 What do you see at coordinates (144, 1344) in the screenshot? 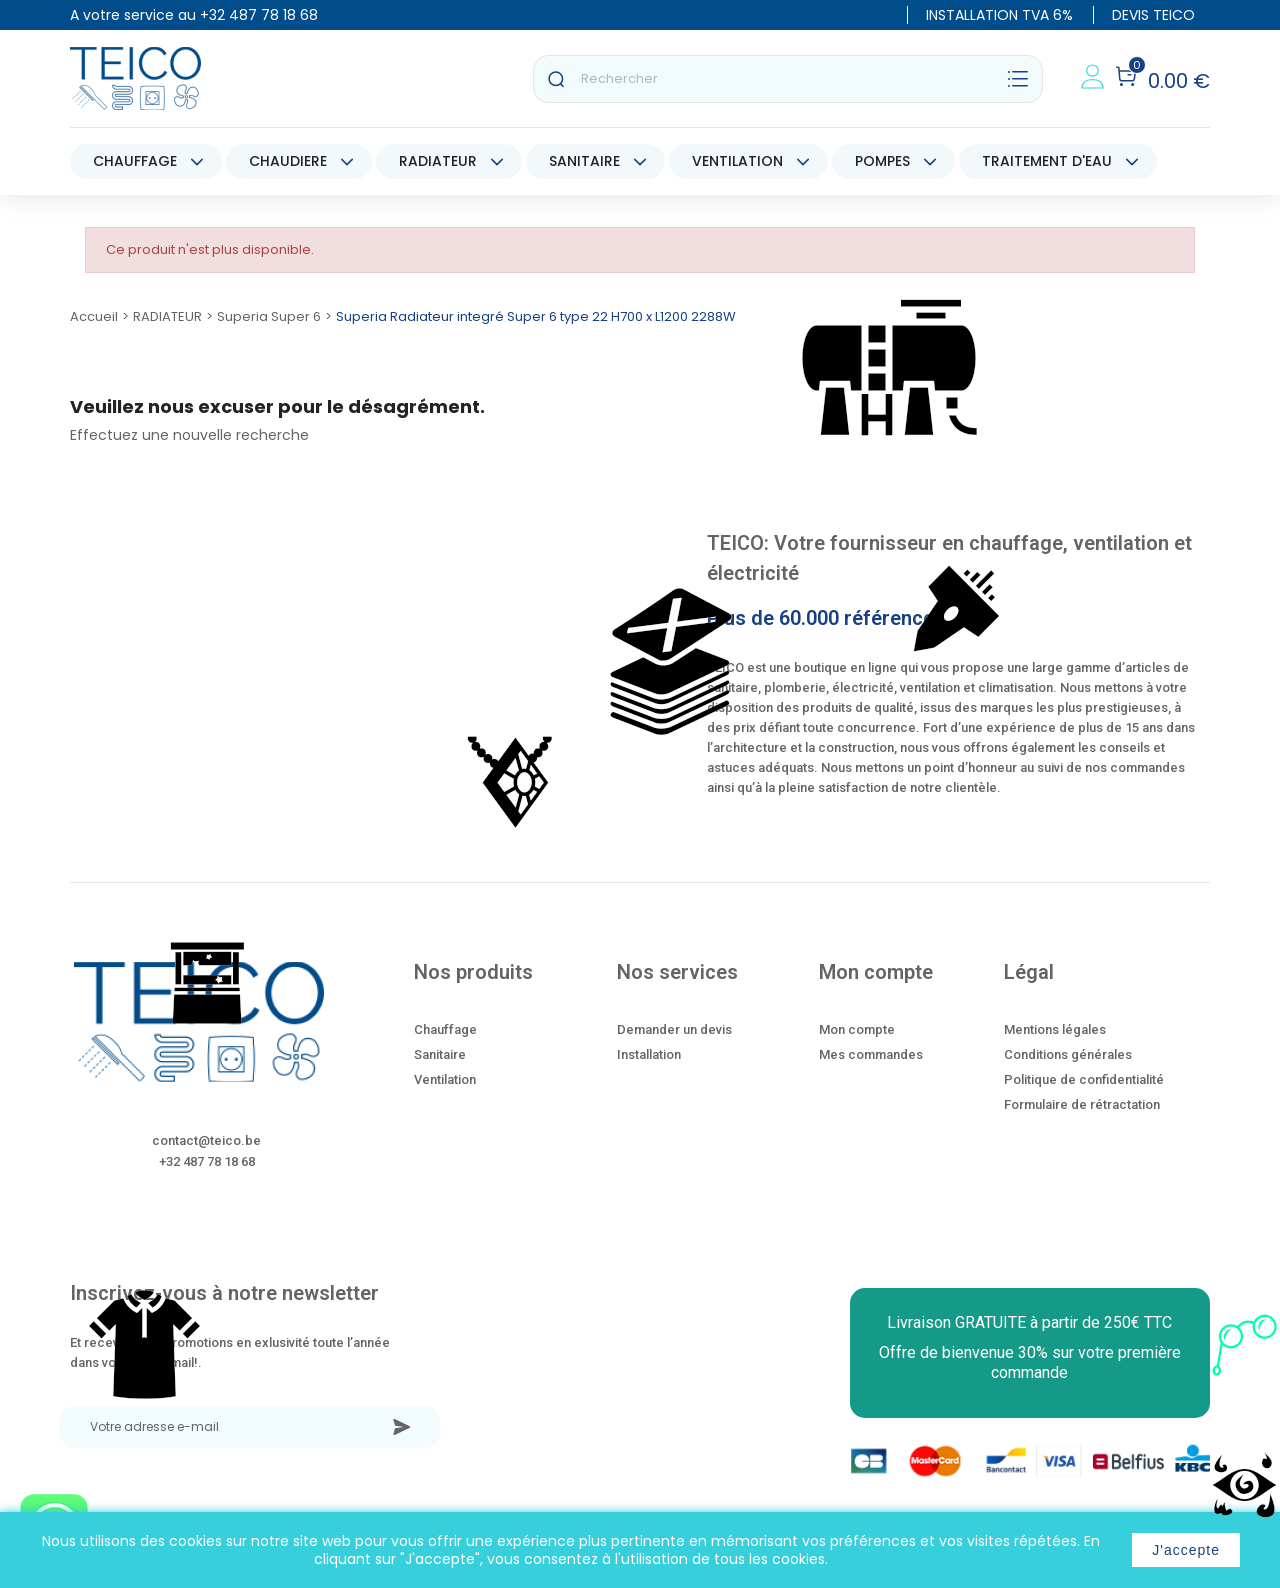
I see `browse clothing or apparel category` at bounding box center [144, 1344].